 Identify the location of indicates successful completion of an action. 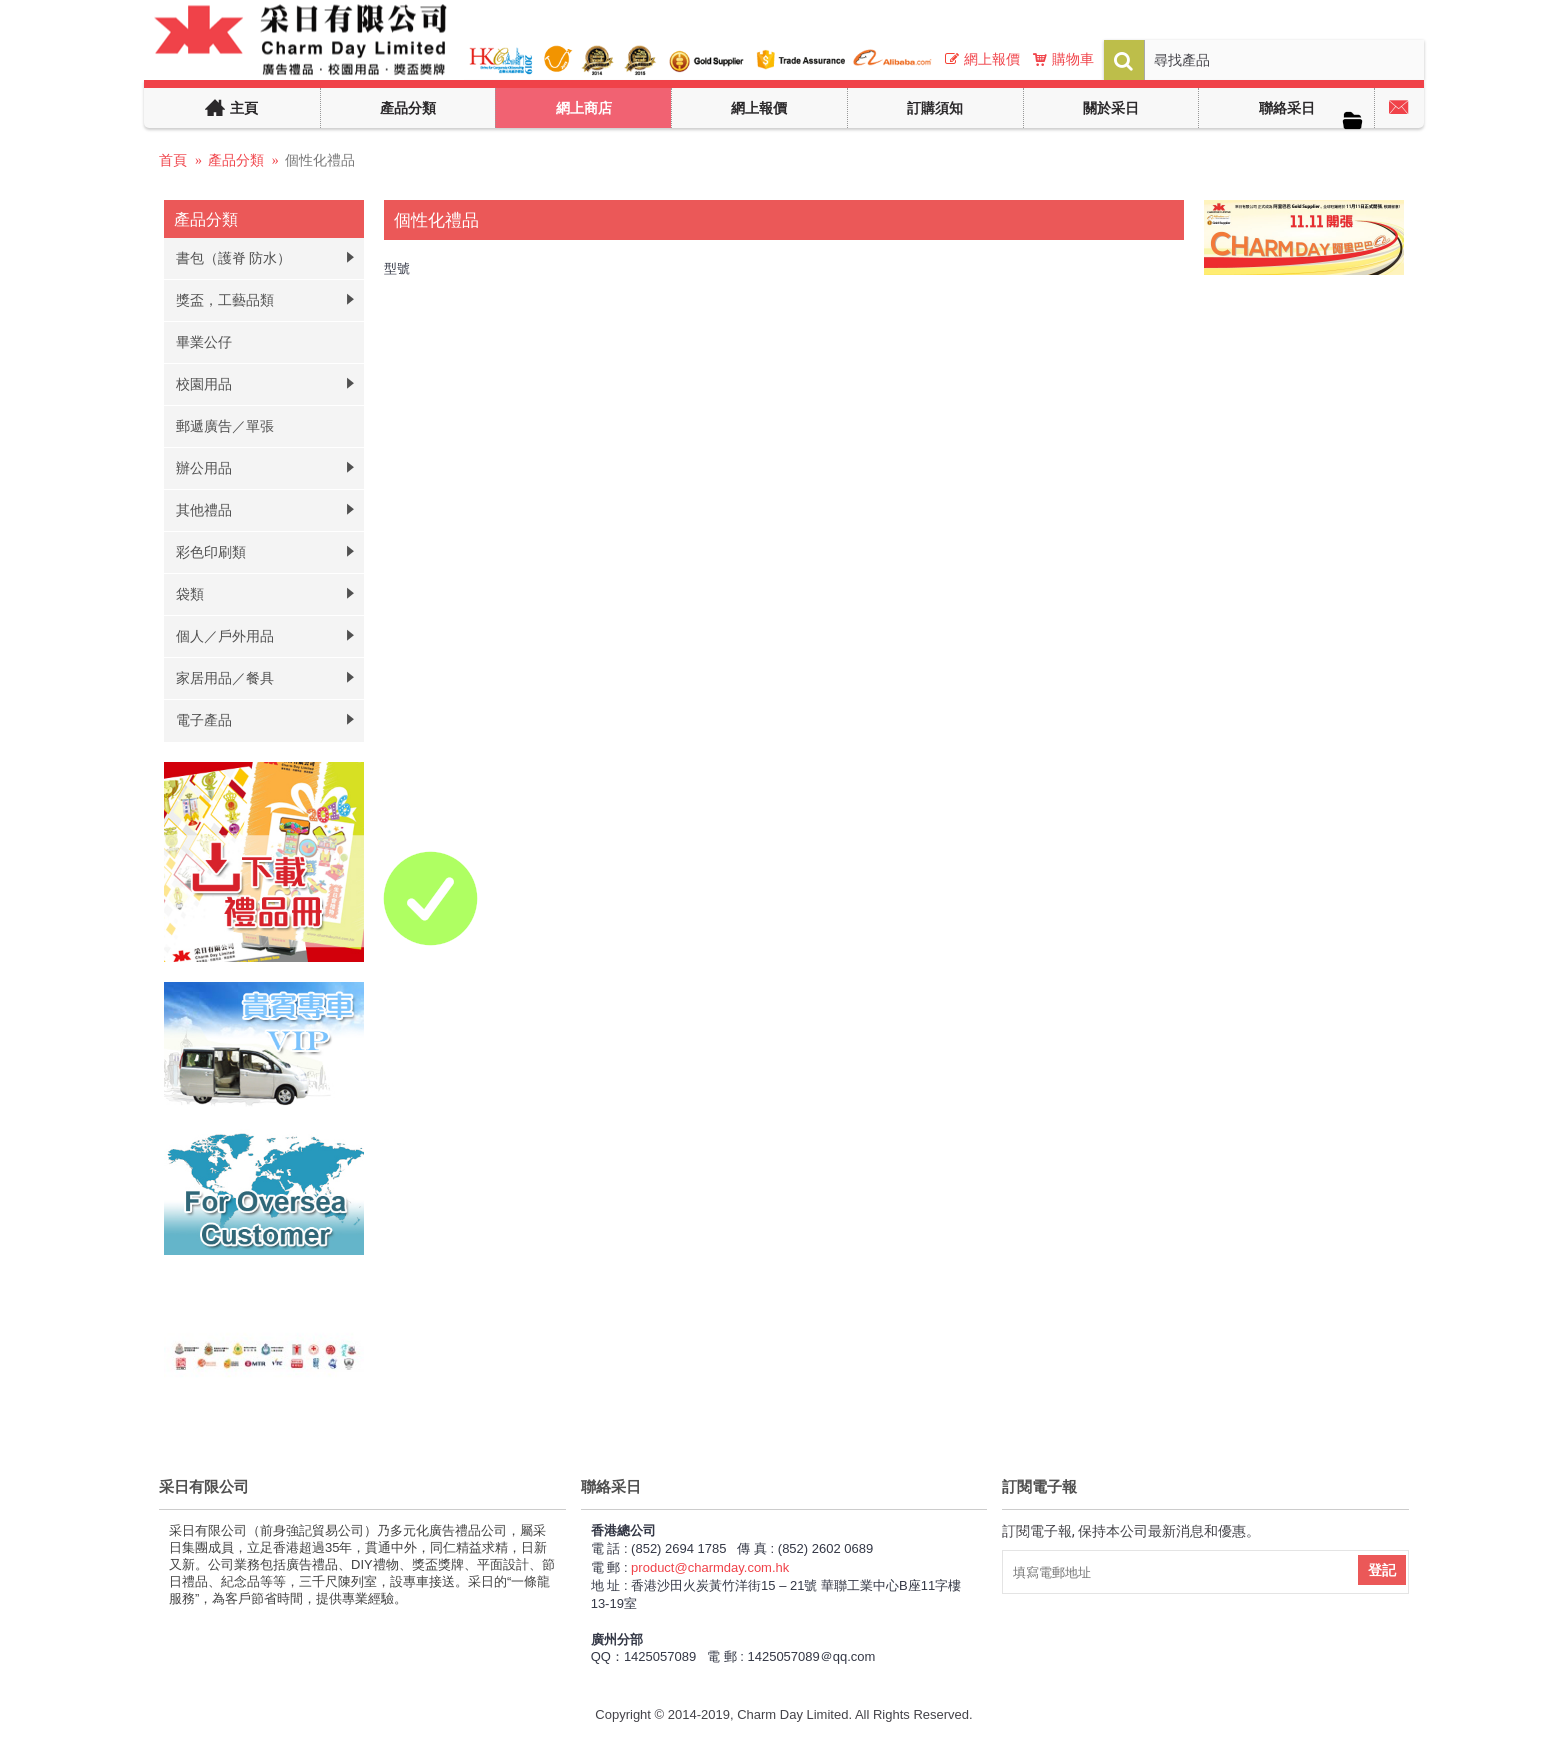
(430, 898).